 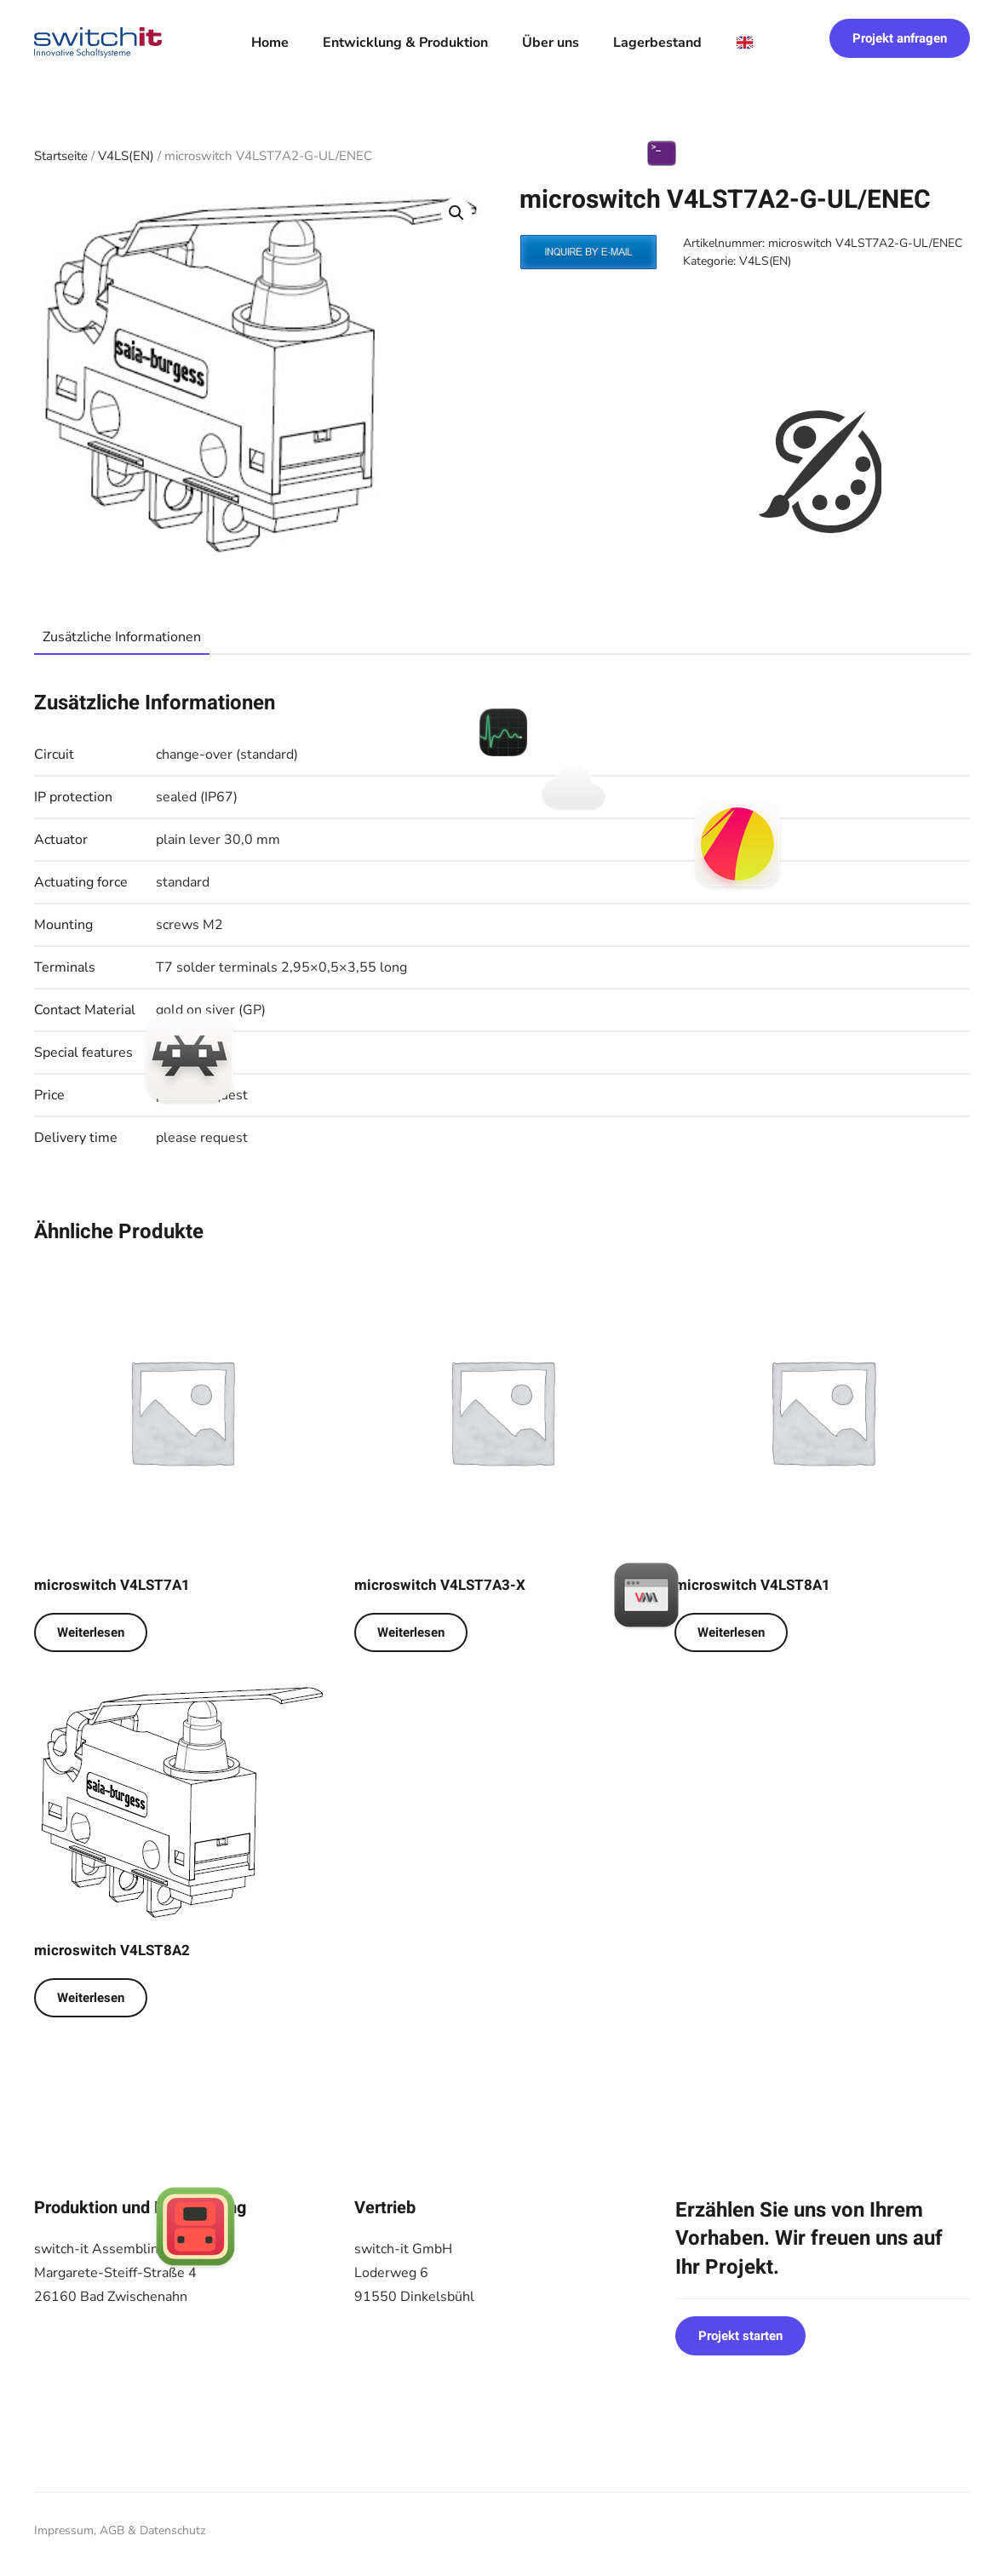 I want to click on open terminal with root/administrator privileges, so click(x=662, y=153).